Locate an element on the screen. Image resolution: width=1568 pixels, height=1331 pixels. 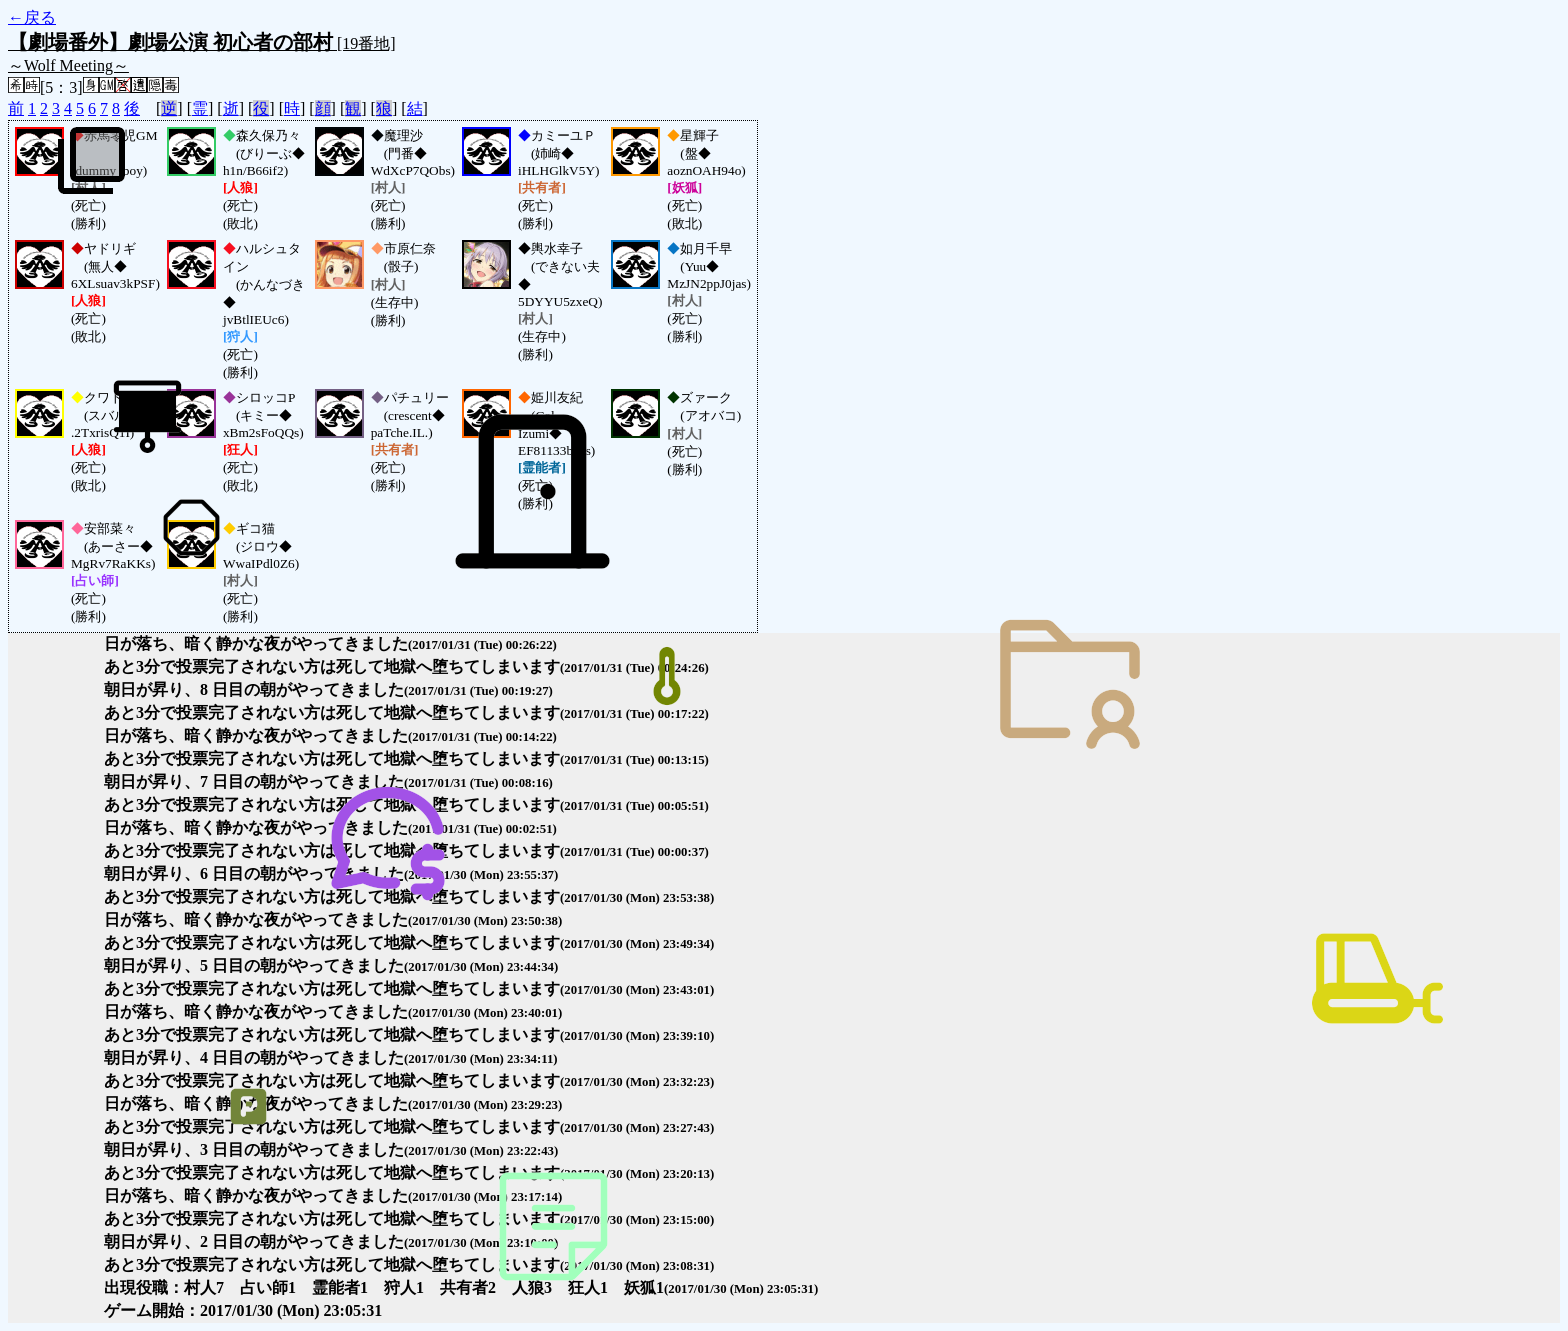
generic shape or placeholder icon is located at coordinates (191, 527).